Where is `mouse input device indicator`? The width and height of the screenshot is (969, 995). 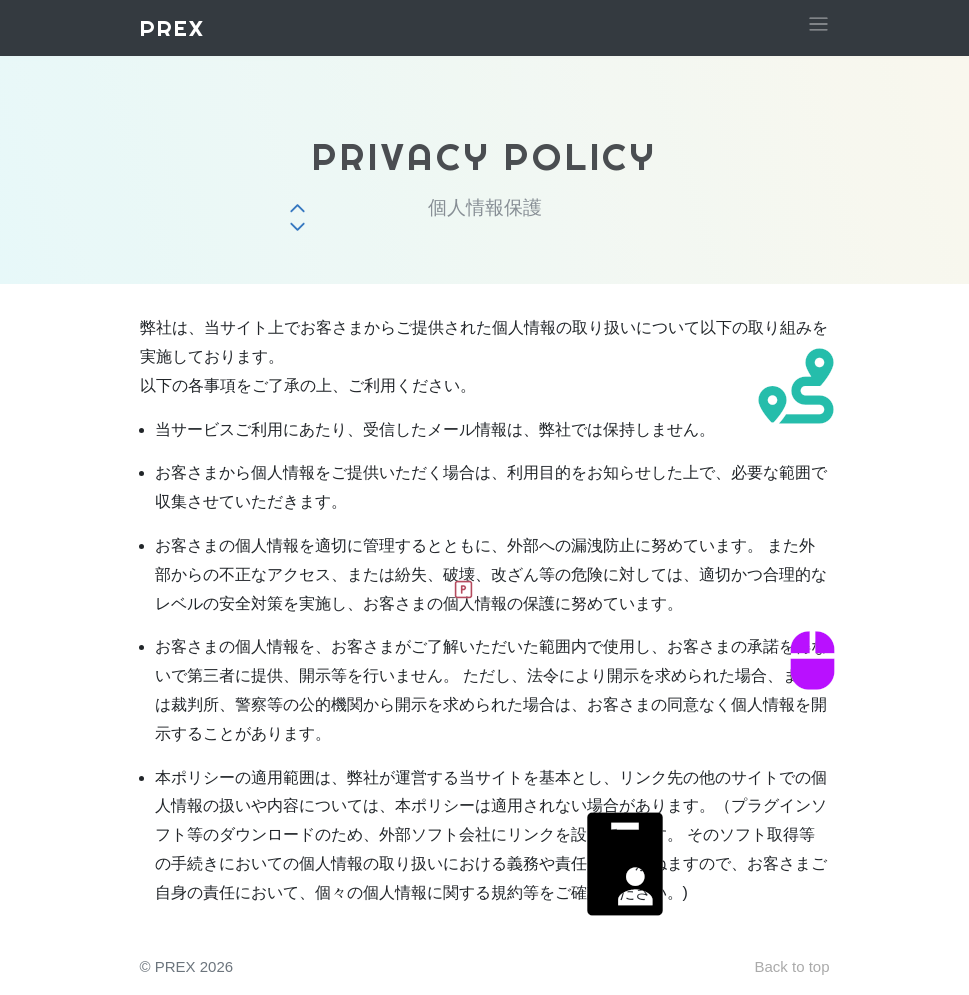 mouse input device indicator is located at coordinates (812, 660).